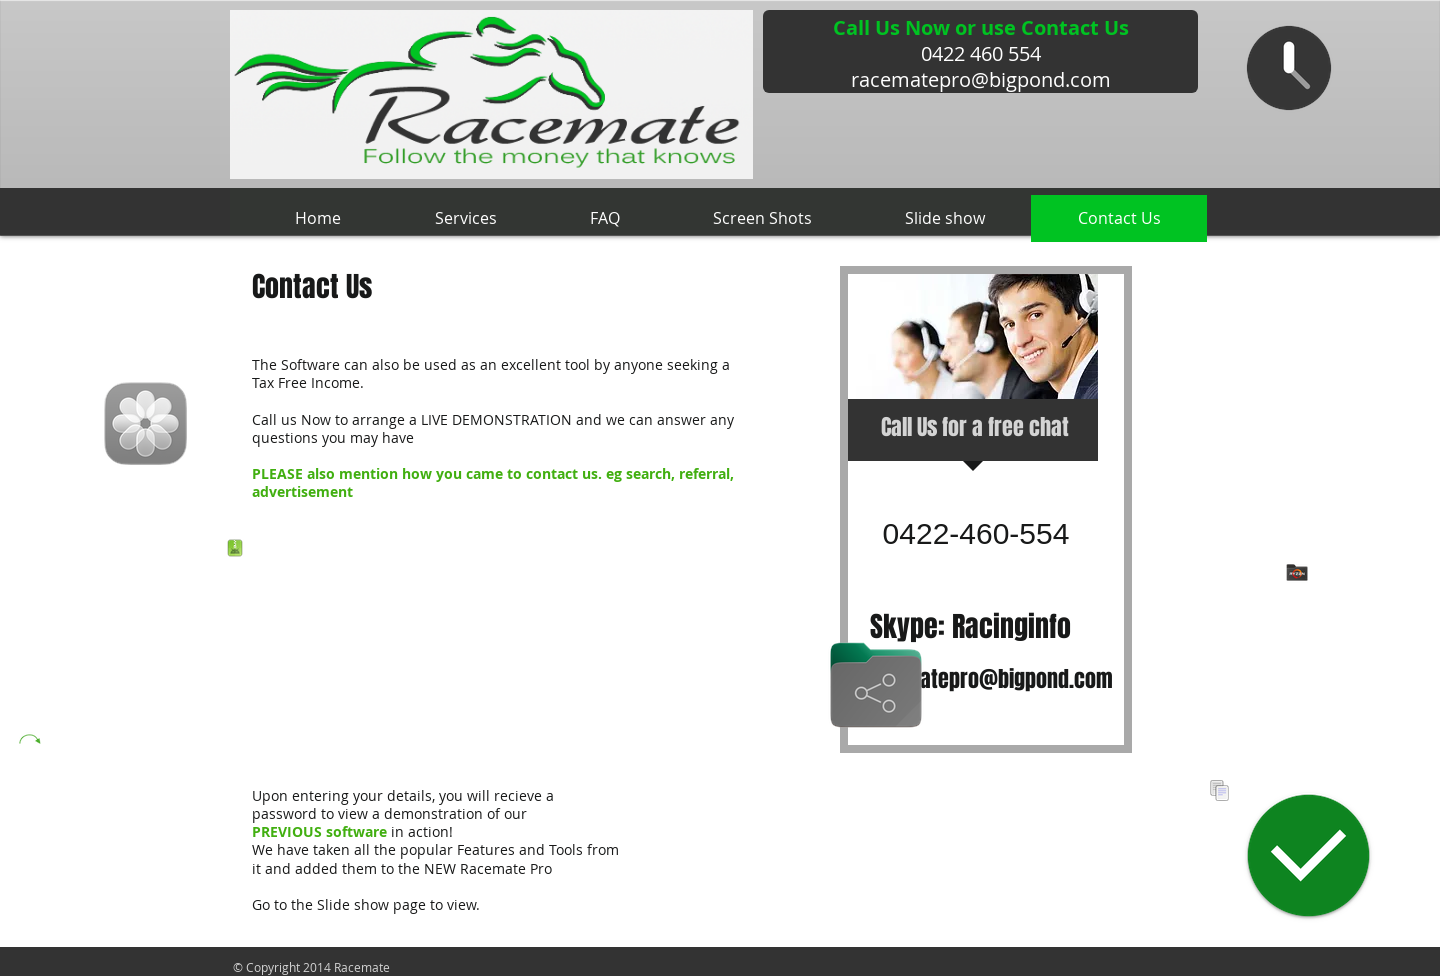 The height and width of the screenshot is (976, 1440). What do you see at coordinates (30, 739) in the screenshot?
I see `redo the last undone action` at bounding box center [30, 739].